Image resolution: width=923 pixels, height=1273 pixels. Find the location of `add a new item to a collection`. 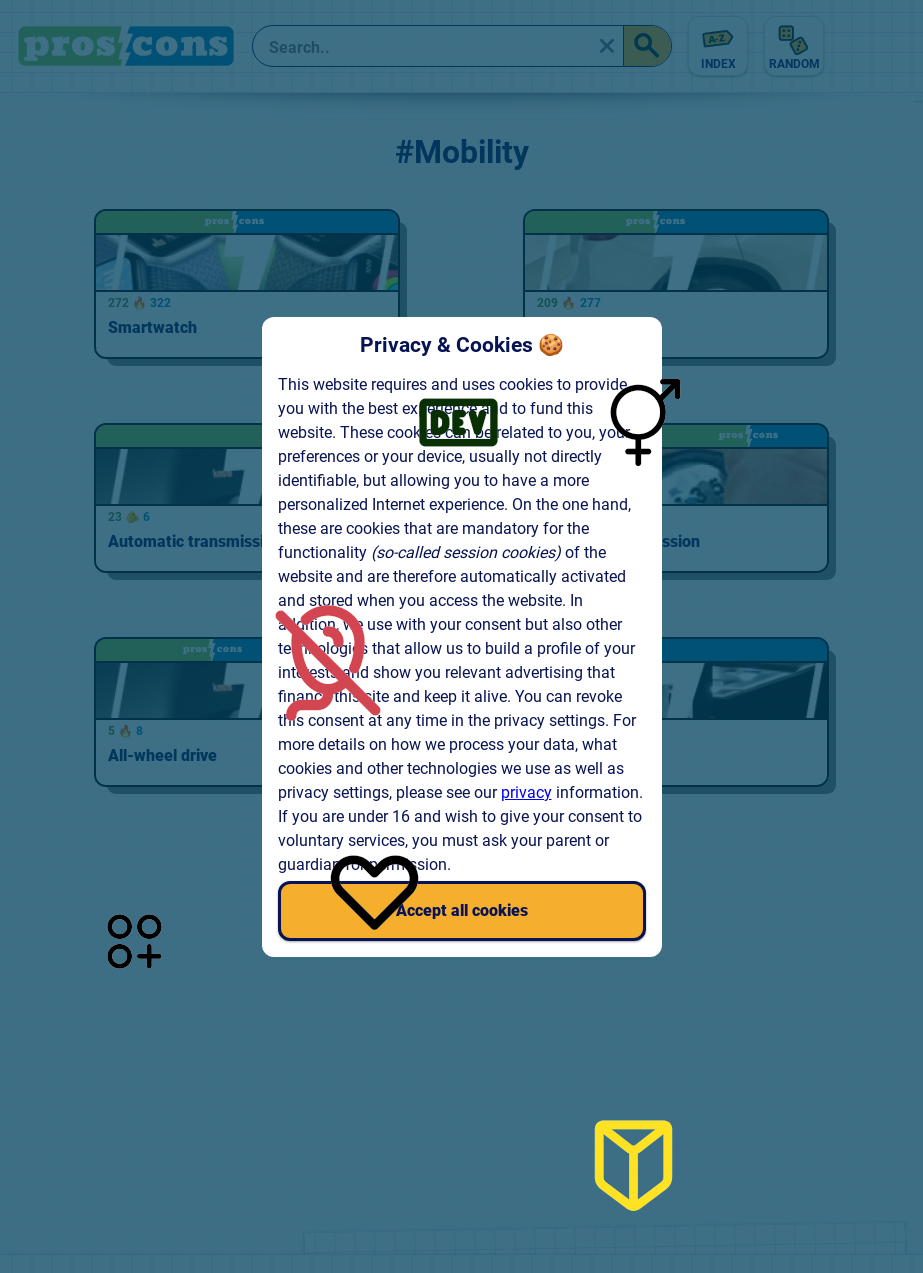

add a new item to a collection is located at coordinates (134, 941).